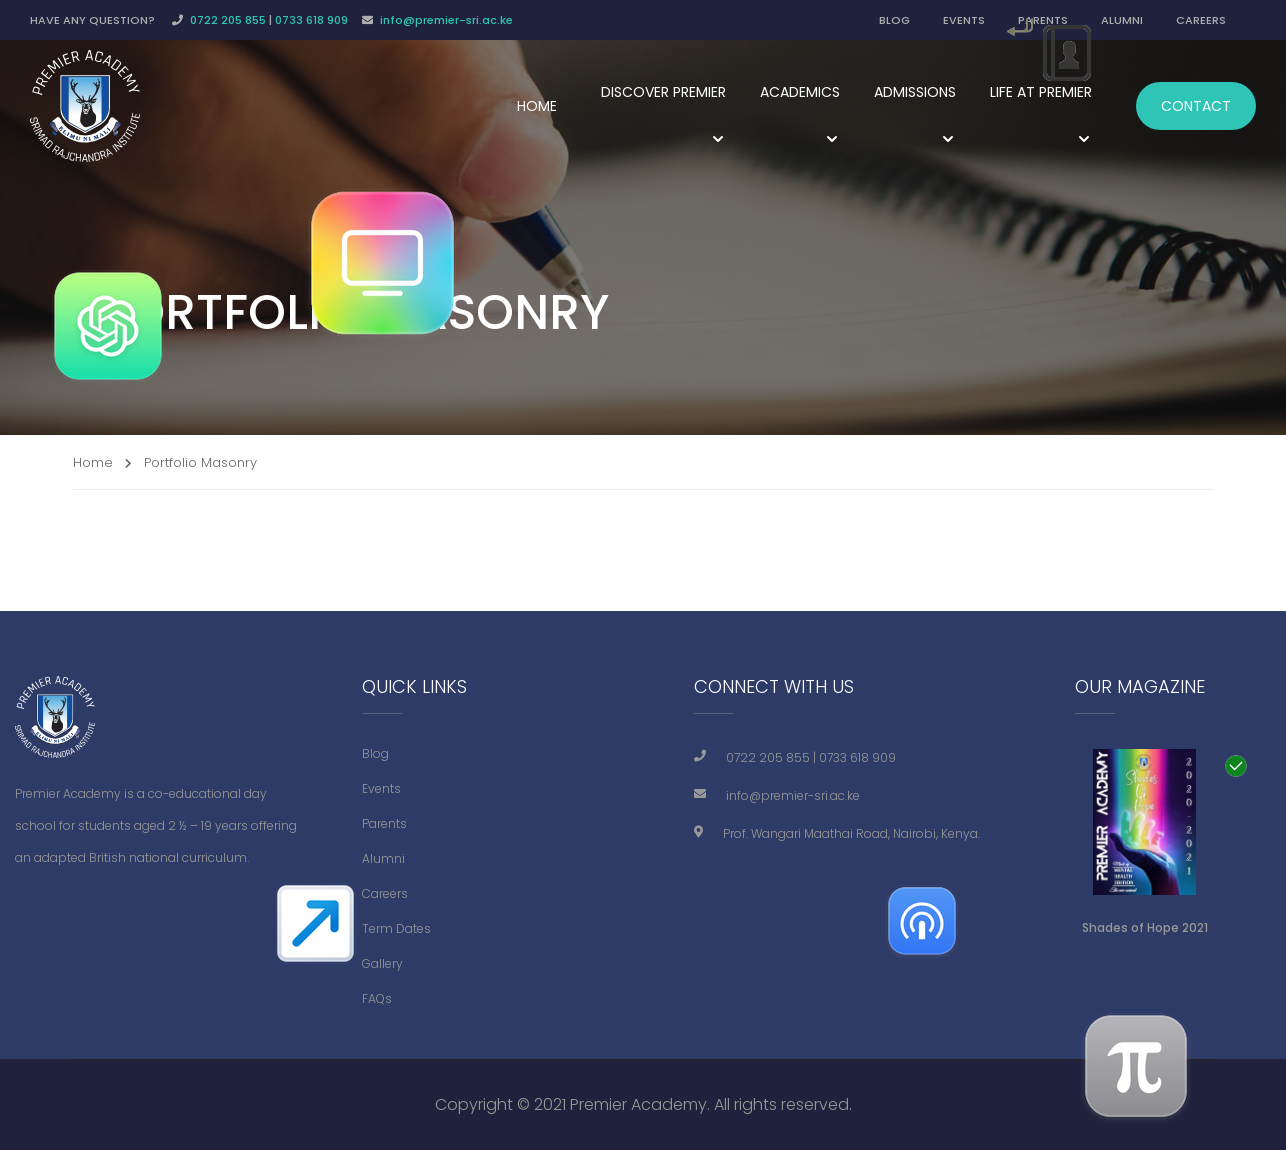  Describe the element at coordinates (108, 326) in the screenshot. I see `open the OpenAI ChatGPT app` at that location.